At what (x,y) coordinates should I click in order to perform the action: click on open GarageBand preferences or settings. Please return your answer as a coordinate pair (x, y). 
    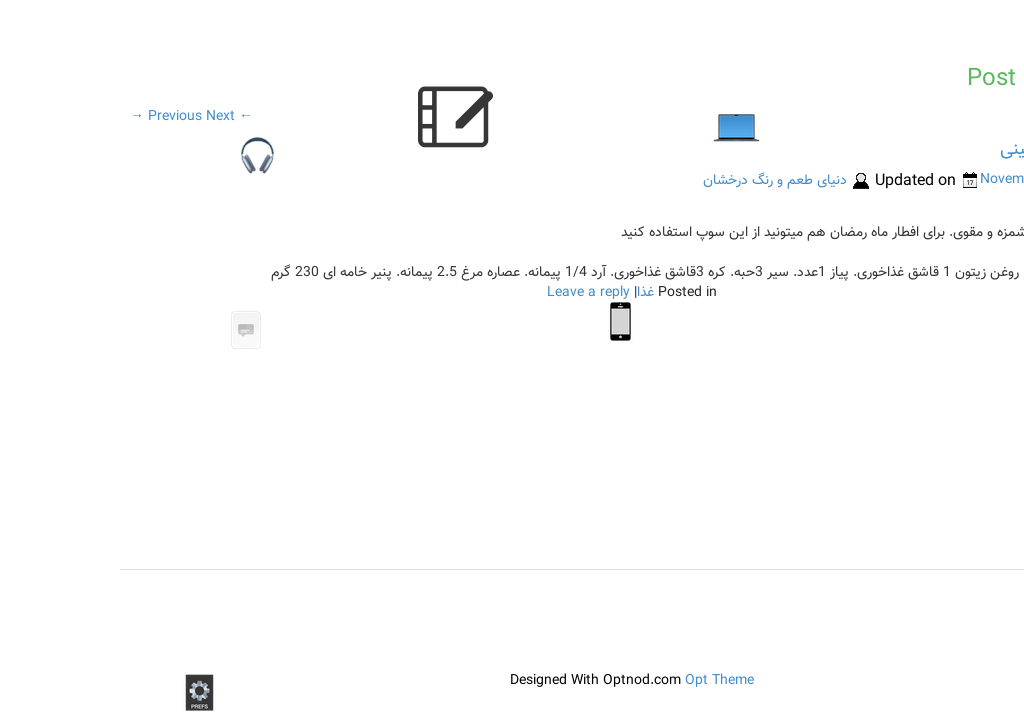
    Looking at the image, I should click on (199, 693).